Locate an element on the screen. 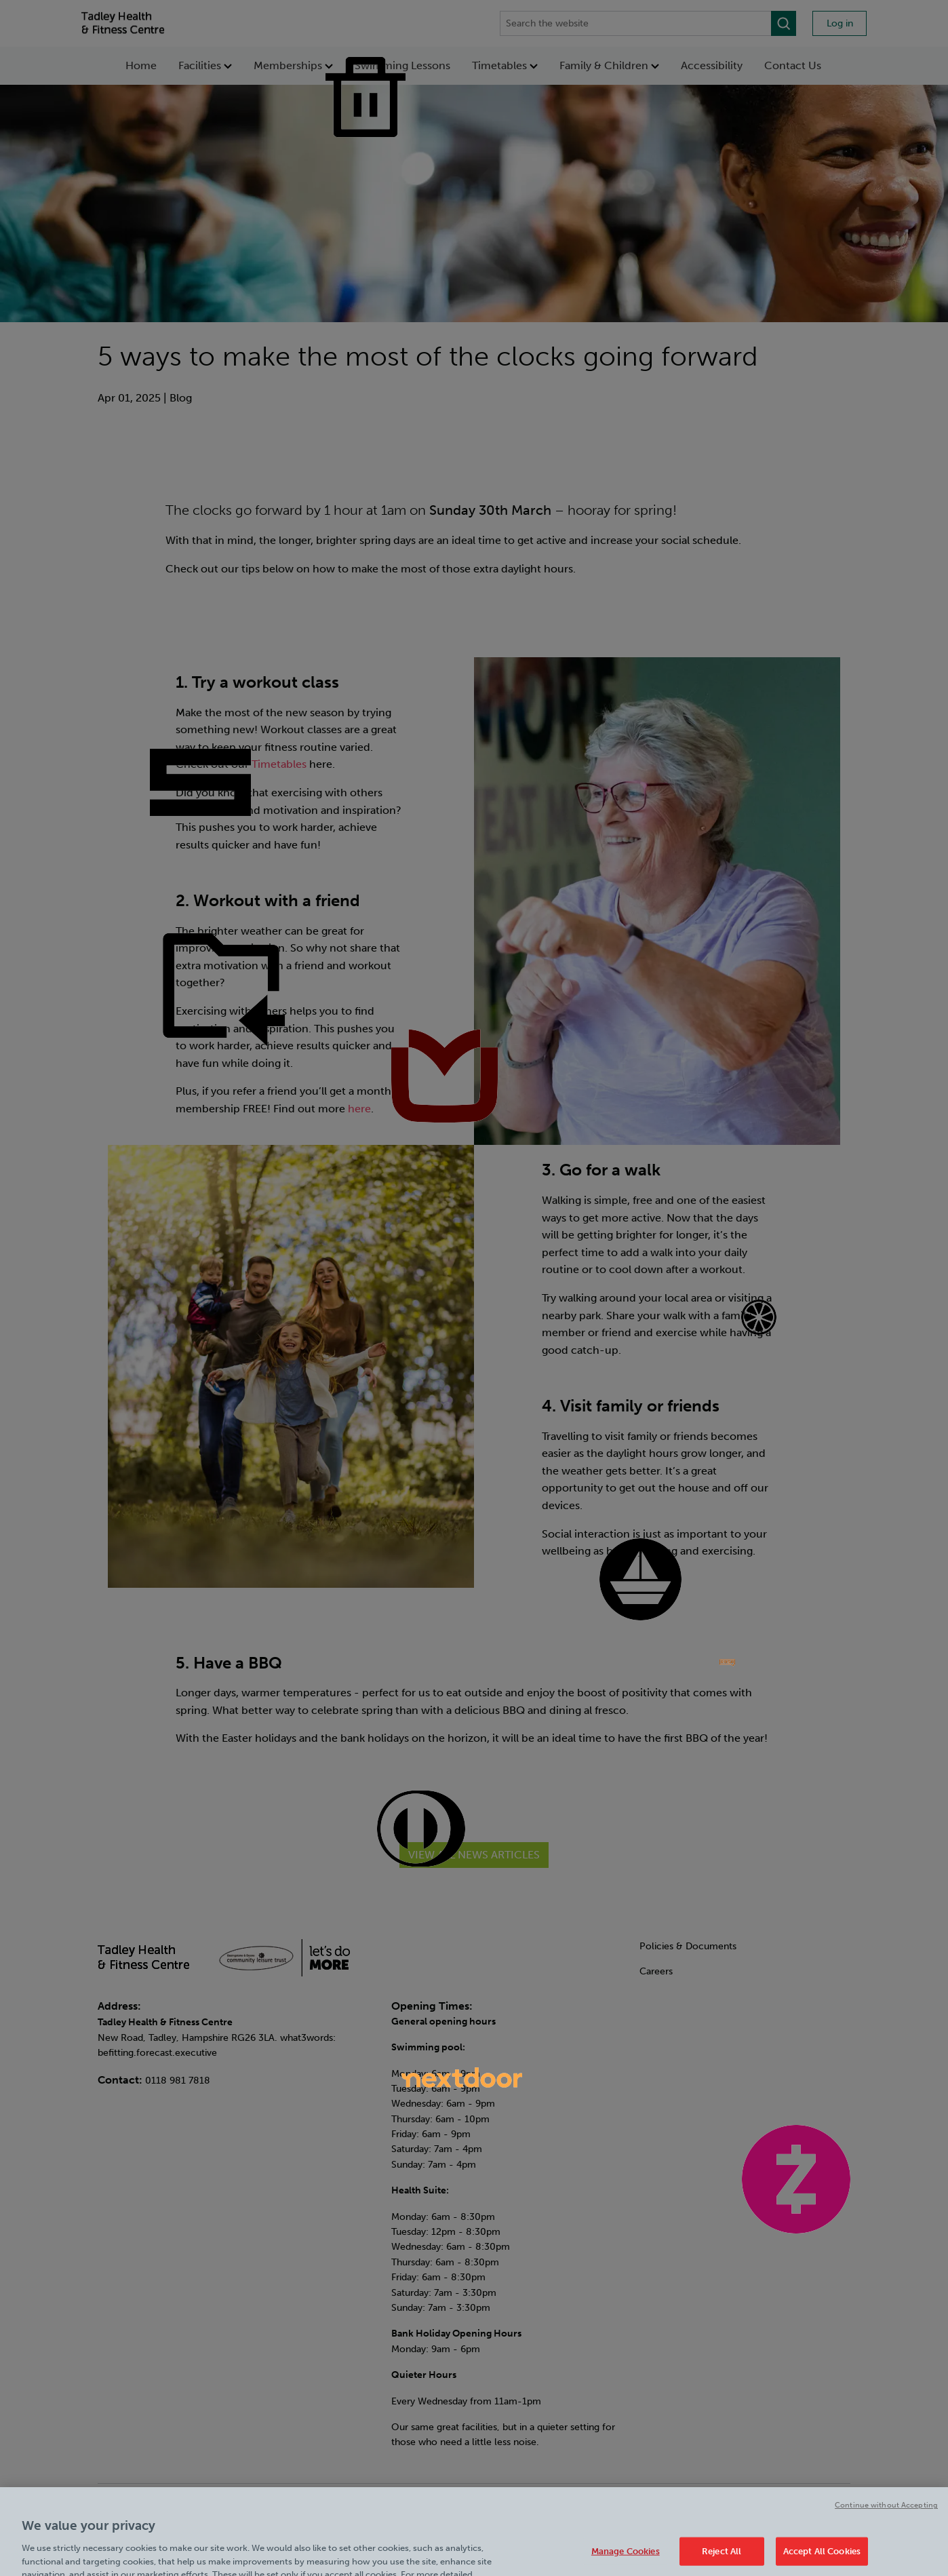 The height and width of the screenshot is (2576, 948). navigate to MentorCruise platform is located at coordinates (640, 1579).